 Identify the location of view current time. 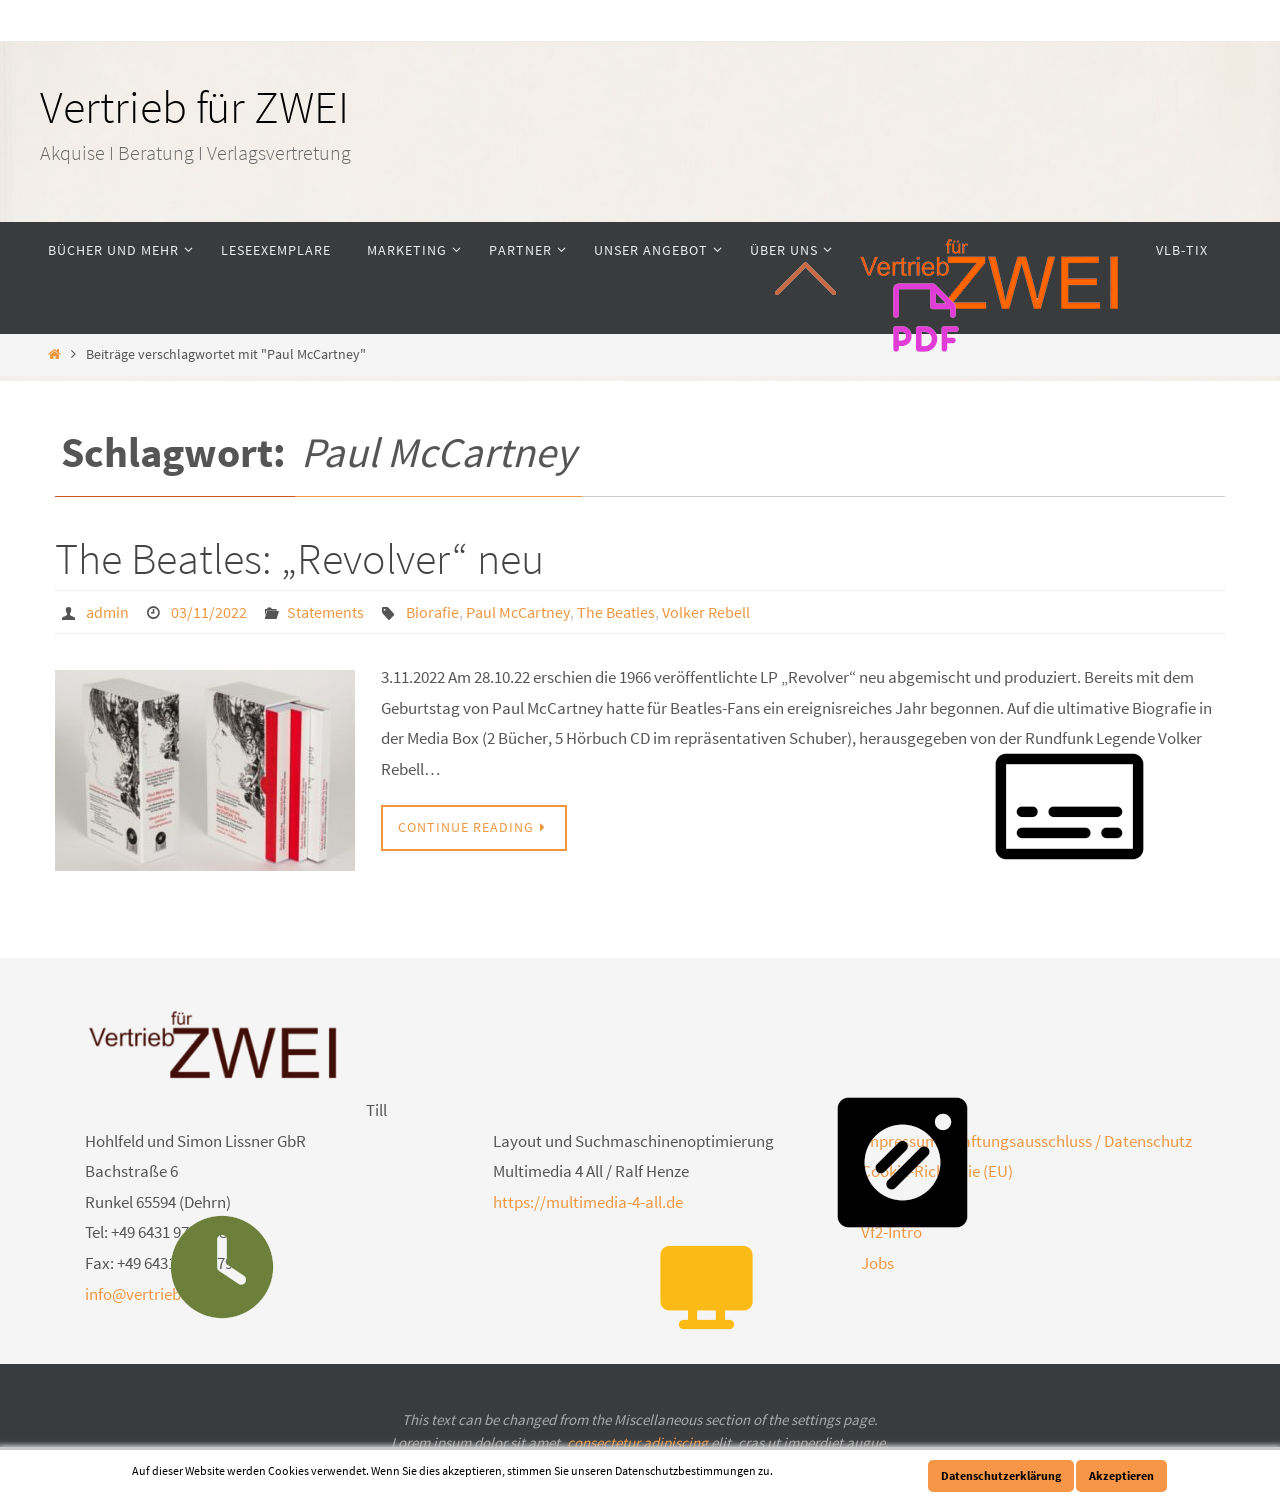
(222, 1267).